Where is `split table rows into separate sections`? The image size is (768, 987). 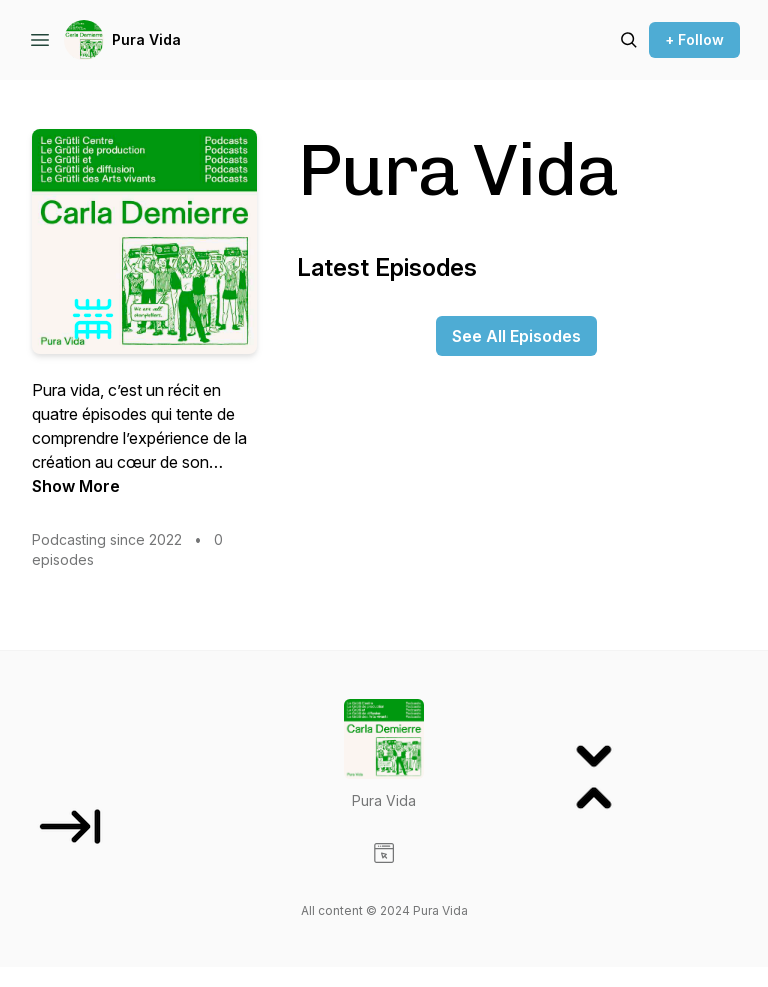
split table rows into separate sections is located at coordinates (93, 319).